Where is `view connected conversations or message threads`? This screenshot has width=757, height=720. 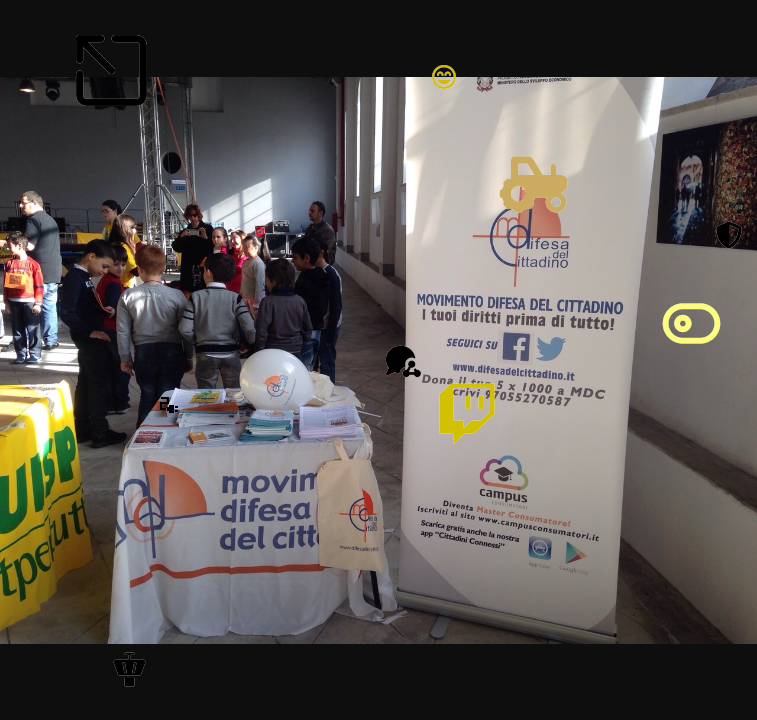 view connected conversations or message threads is located at coordinates (402, 360).